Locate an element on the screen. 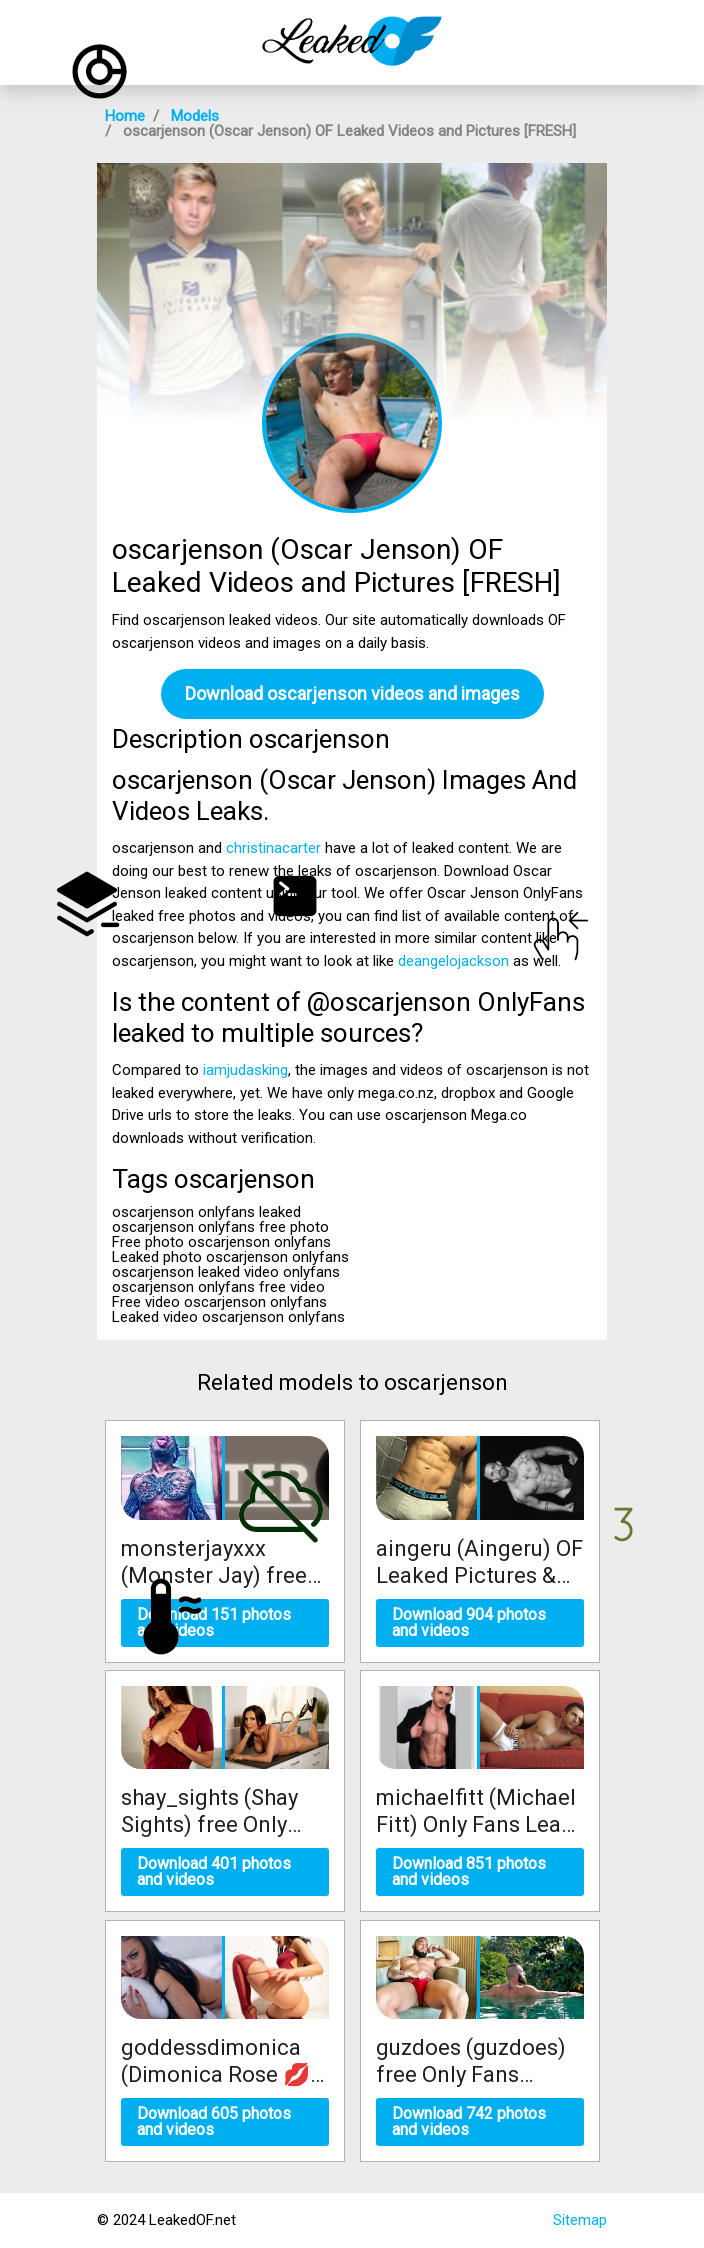 Image resolution: width=704 pixels, height=2248 pixels. view donut chart analytics is located at coordinates (99, 71).